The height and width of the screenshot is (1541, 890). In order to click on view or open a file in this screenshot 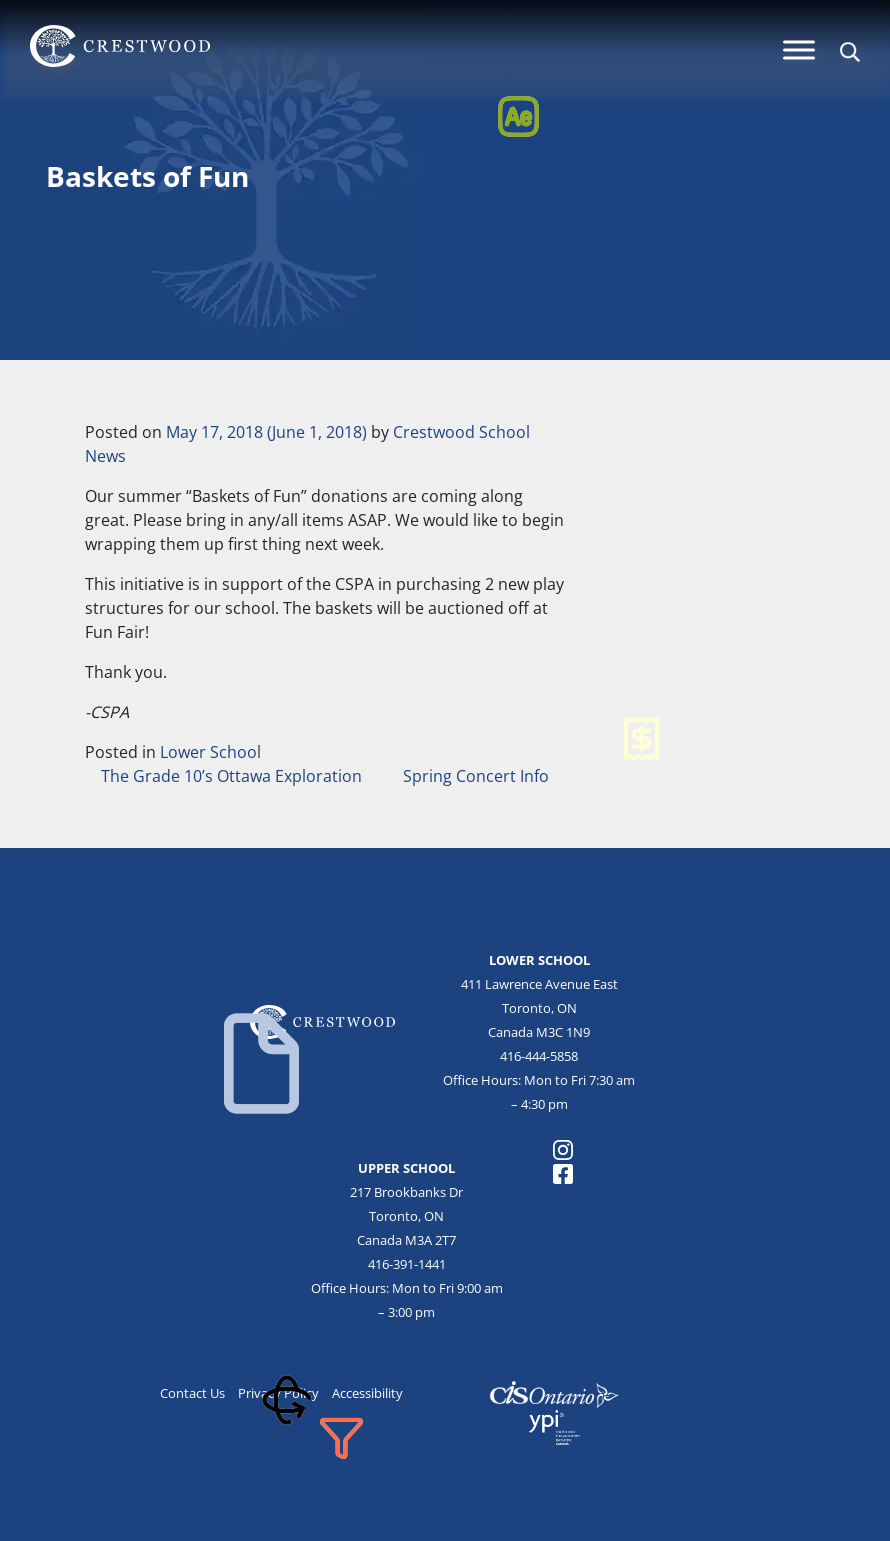, I will do `click(261, 1063)`.